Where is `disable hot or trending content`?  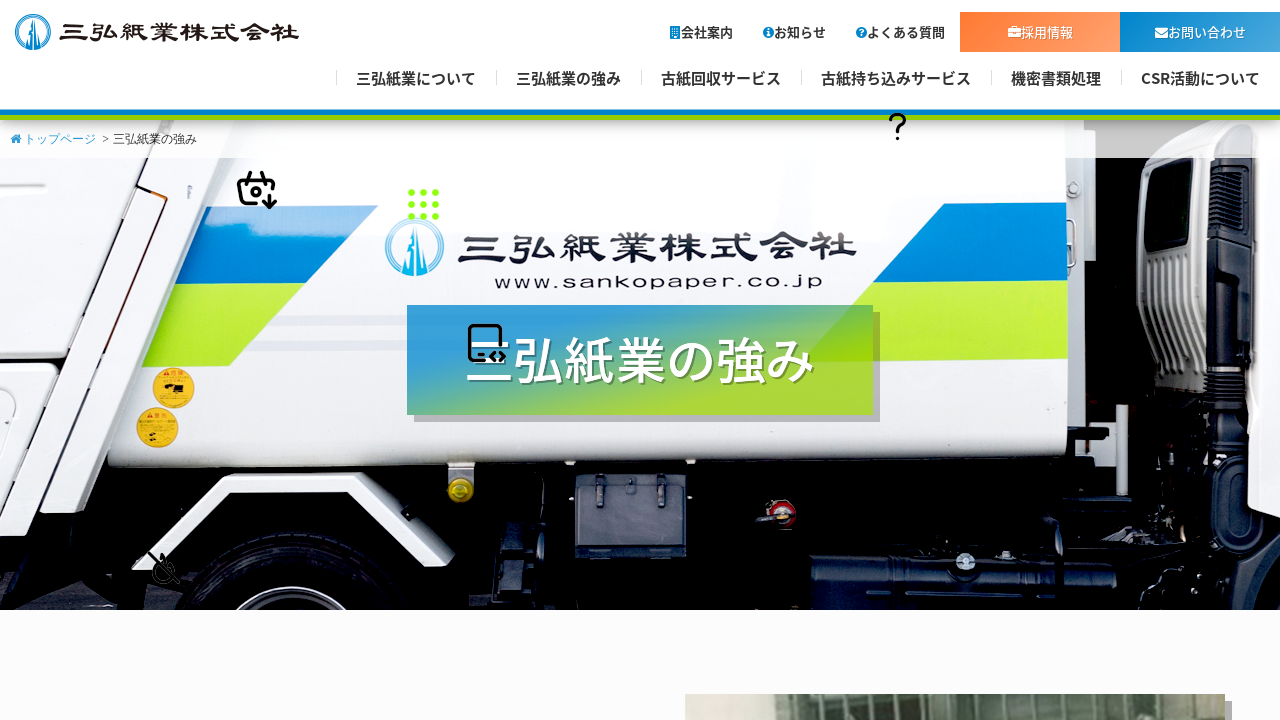 disable hot or trending content is located at coordinates (163, 567).